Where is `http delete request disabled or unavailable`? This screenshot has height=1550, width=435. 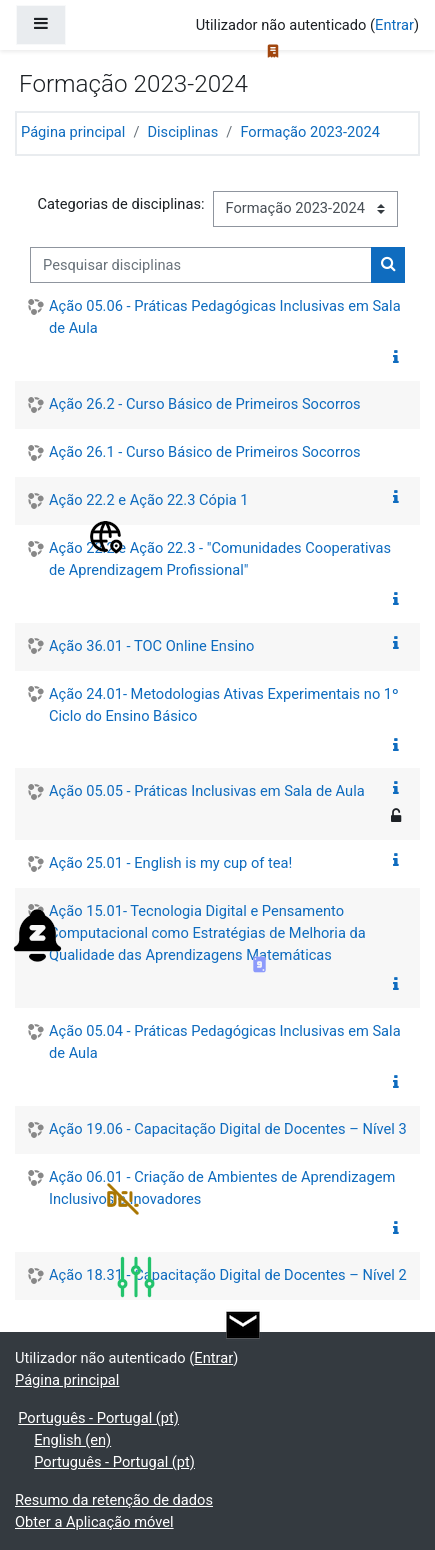
http delete request disabled or unavailable is located at coordinates (123, 1199).